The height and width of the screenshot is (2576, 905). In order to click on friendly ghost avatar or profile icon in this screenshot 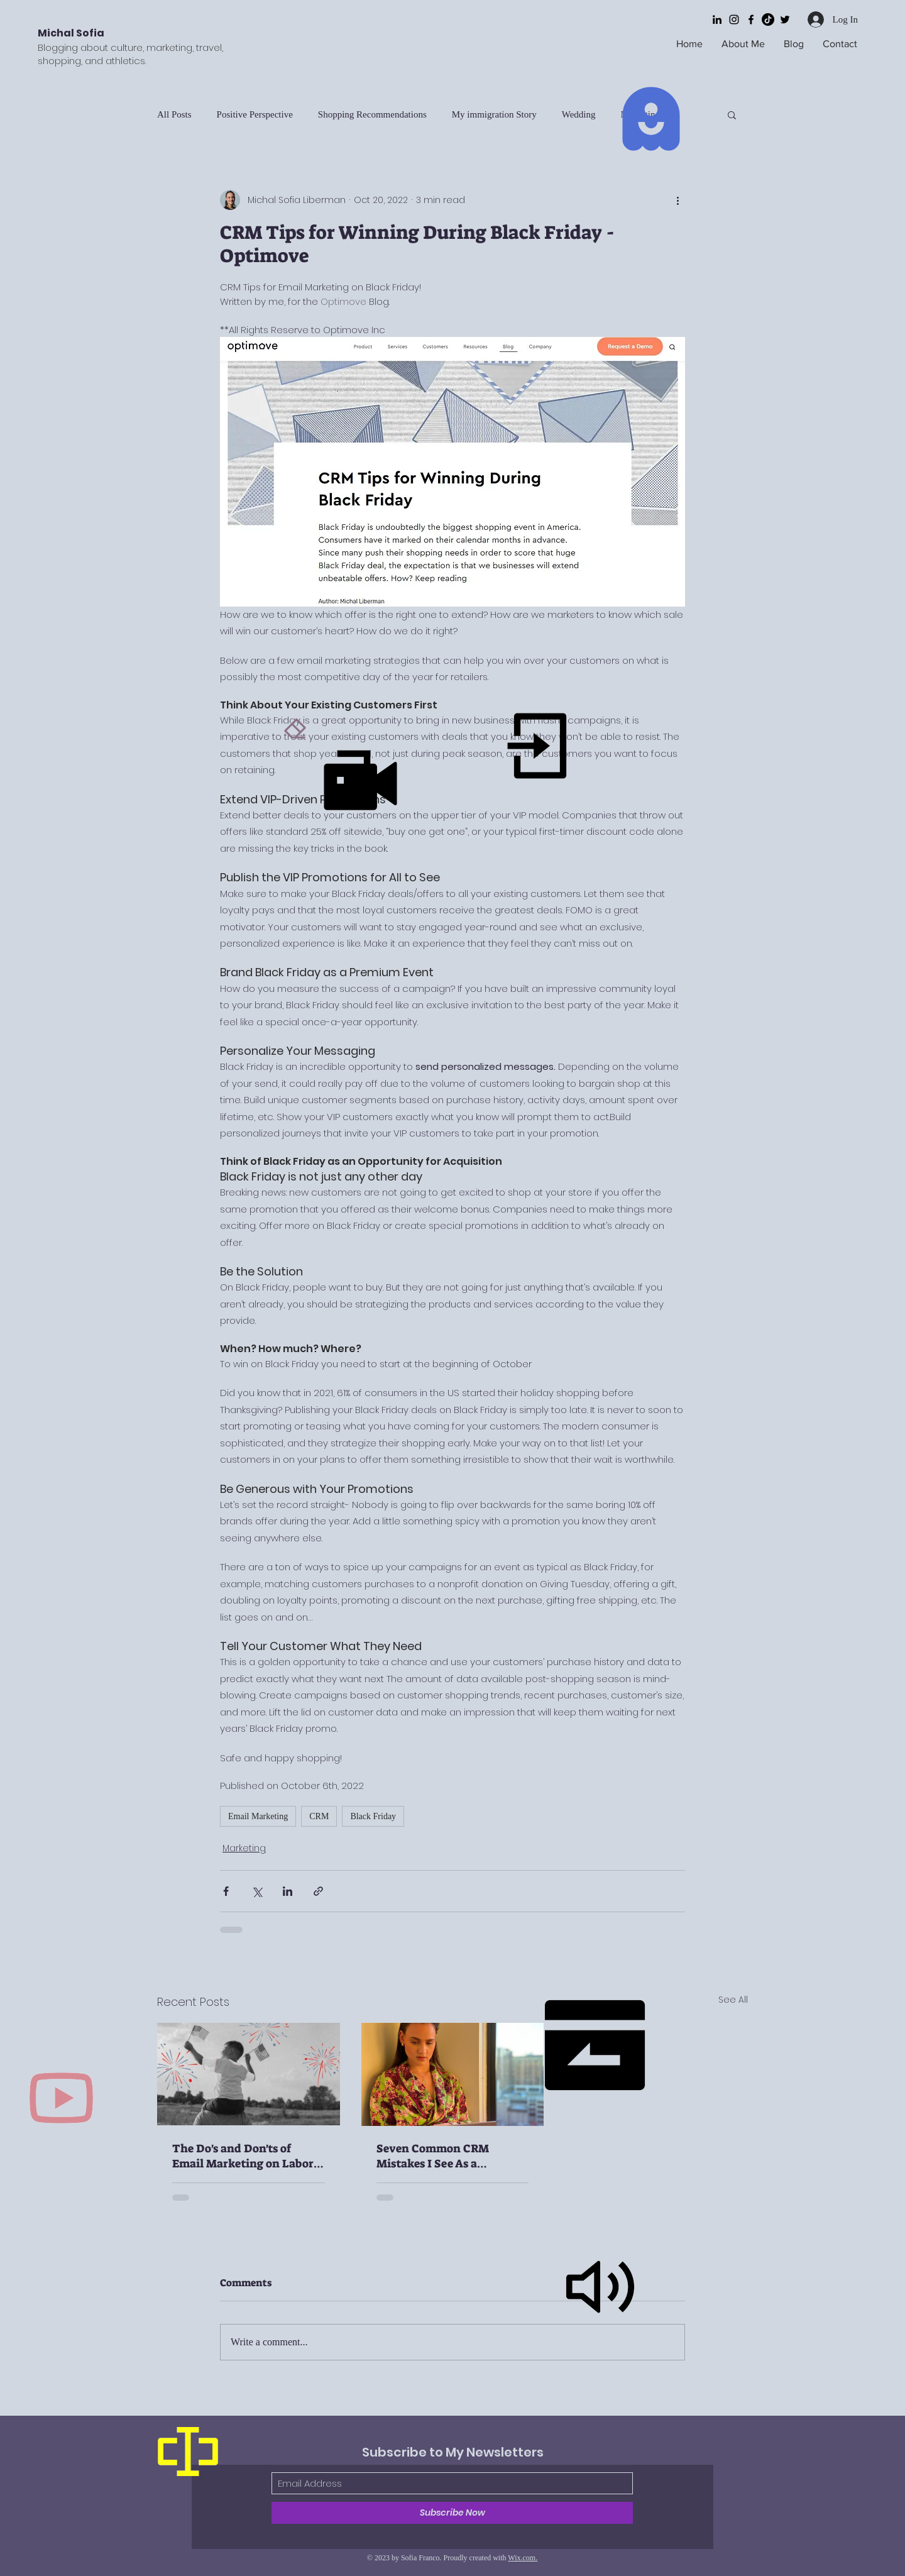, I will do `click(651, 119)`.